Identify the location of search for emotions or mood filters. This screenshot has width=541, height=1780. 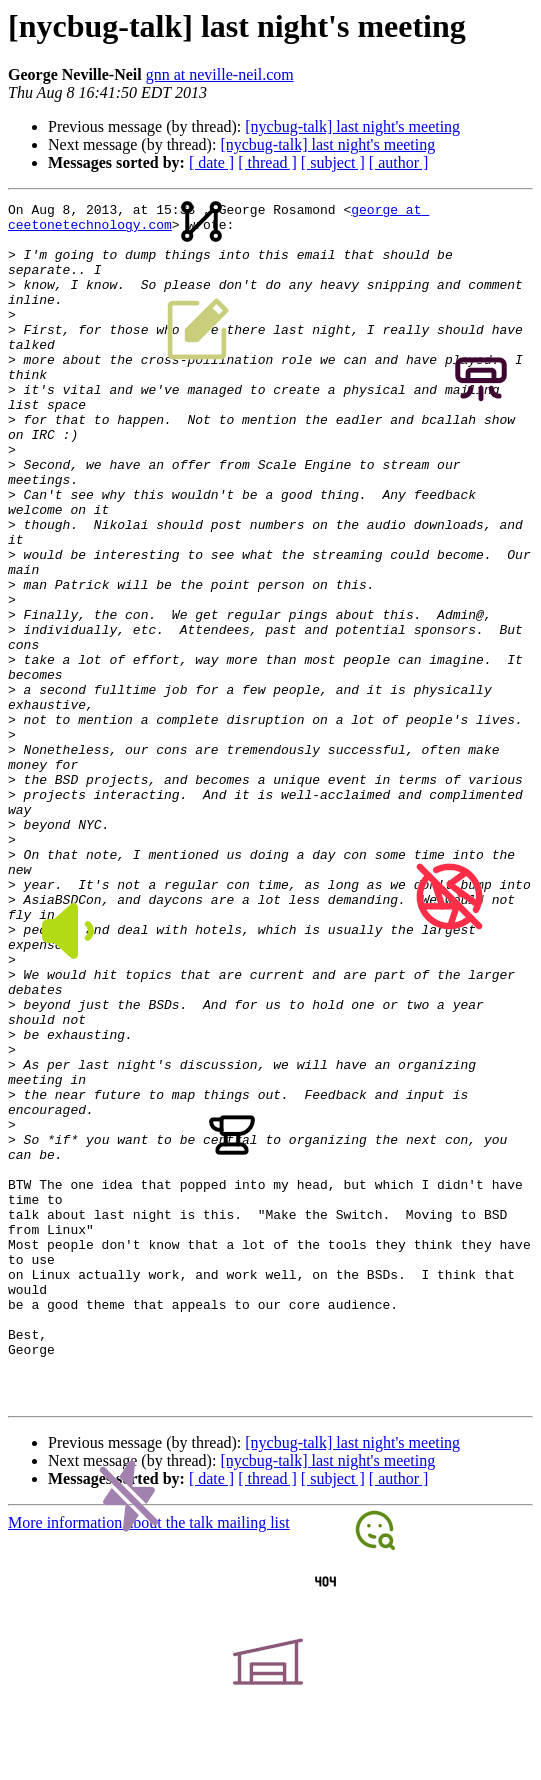
(374, 1529).